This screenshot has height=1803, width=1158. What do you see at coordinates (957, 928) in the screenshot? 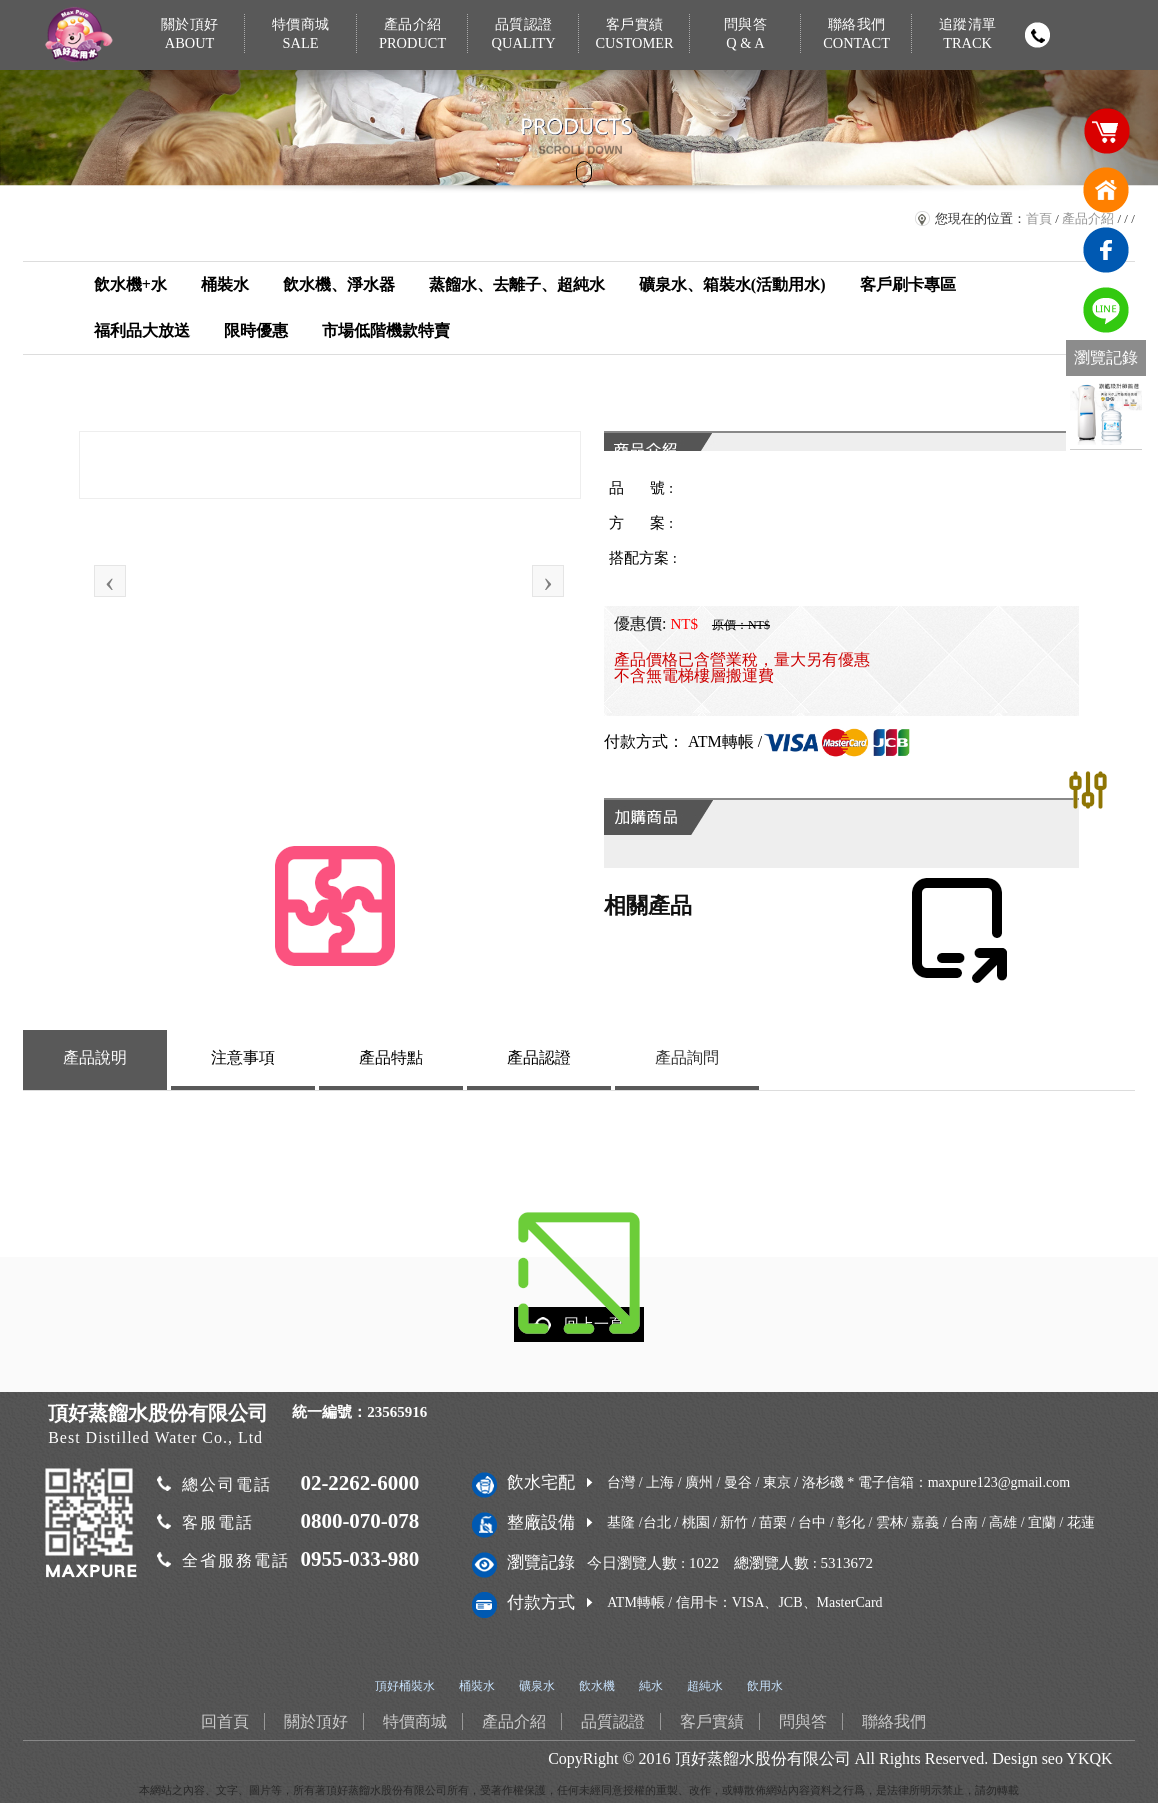
I see `share content from iPad` at bounding box center [957, 928].